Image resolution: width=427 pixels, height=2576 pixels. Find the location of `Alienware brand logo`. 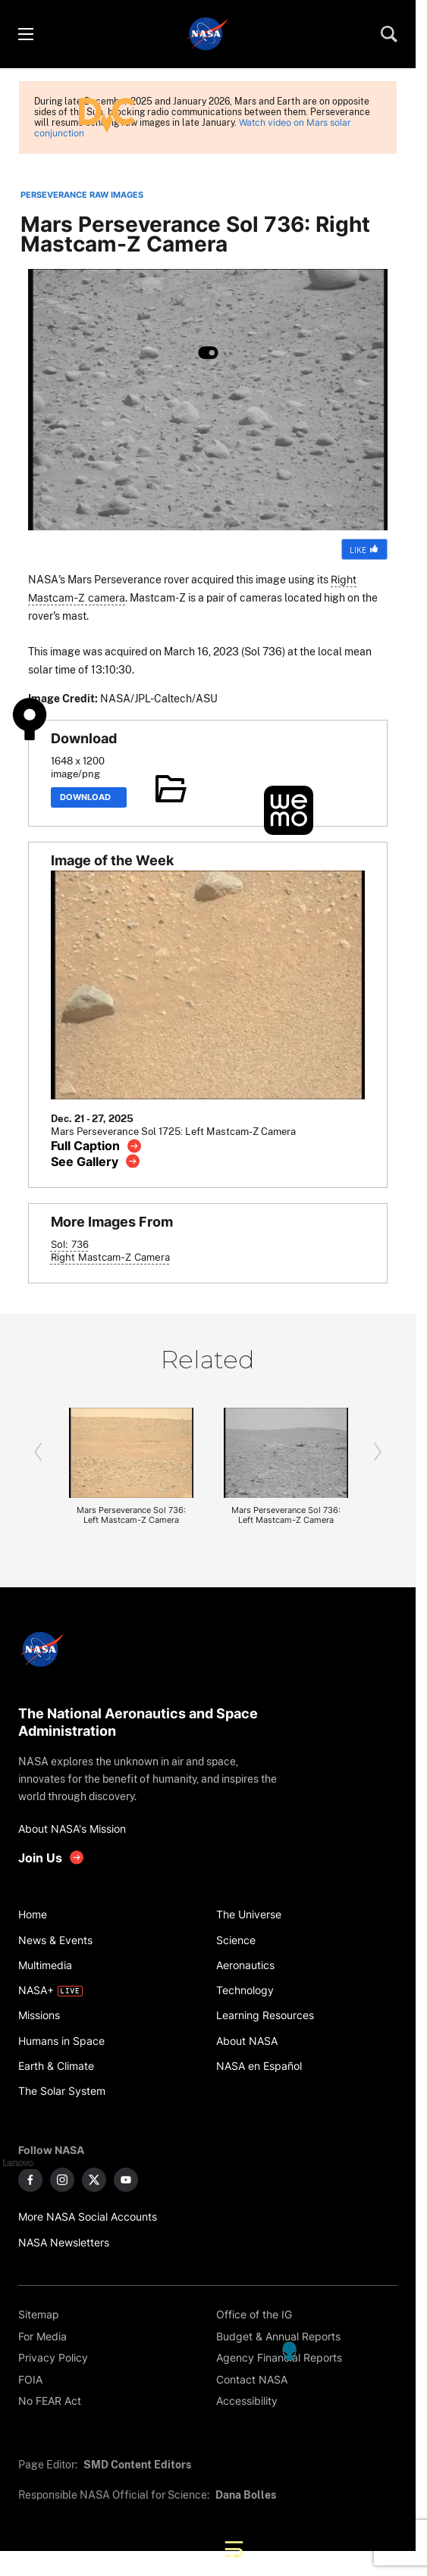

Alienware brand logo is located at coordinates (289, 2351).